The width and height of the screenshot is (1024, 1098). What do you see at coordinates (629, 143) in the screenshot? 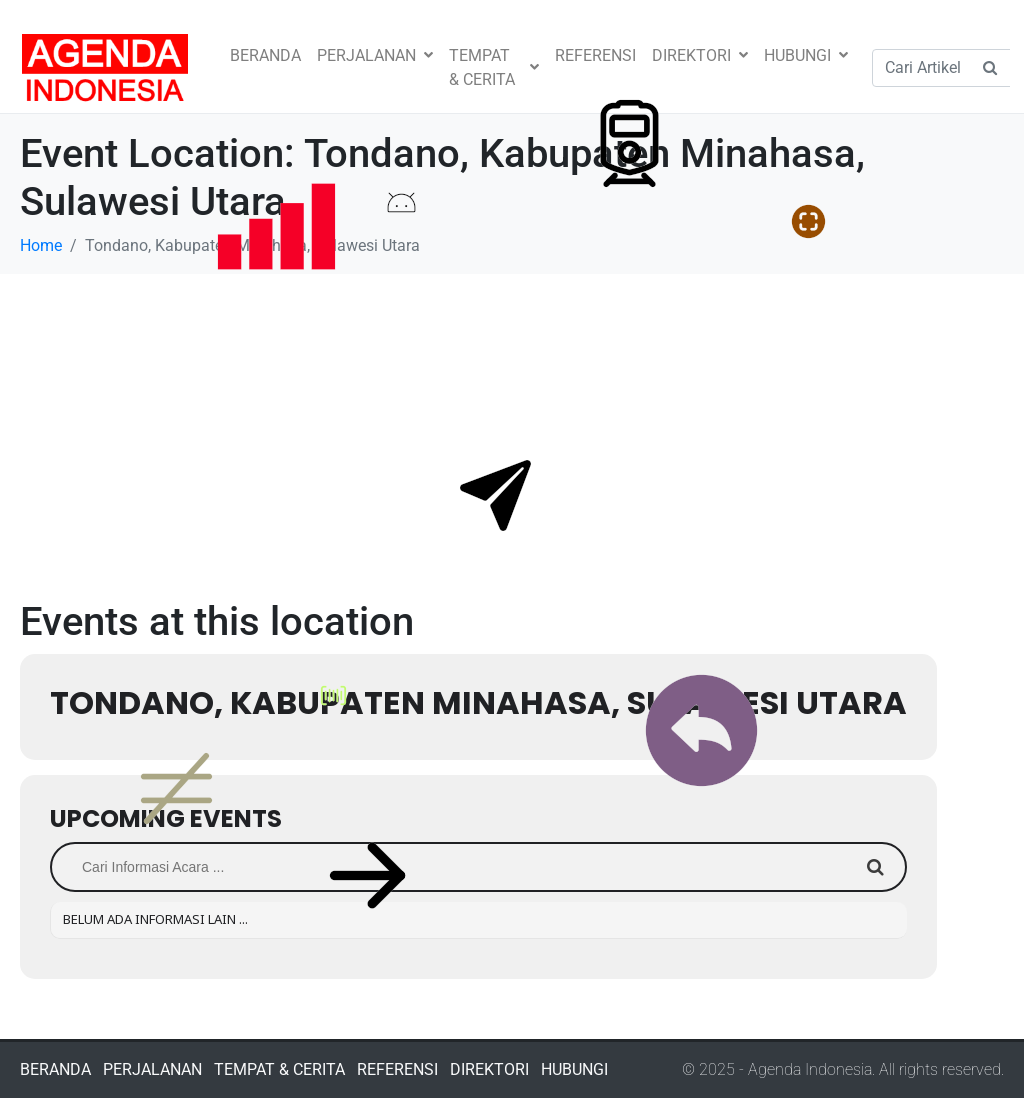
I see `view train schedules or routes` at bounding box center [629, 143].